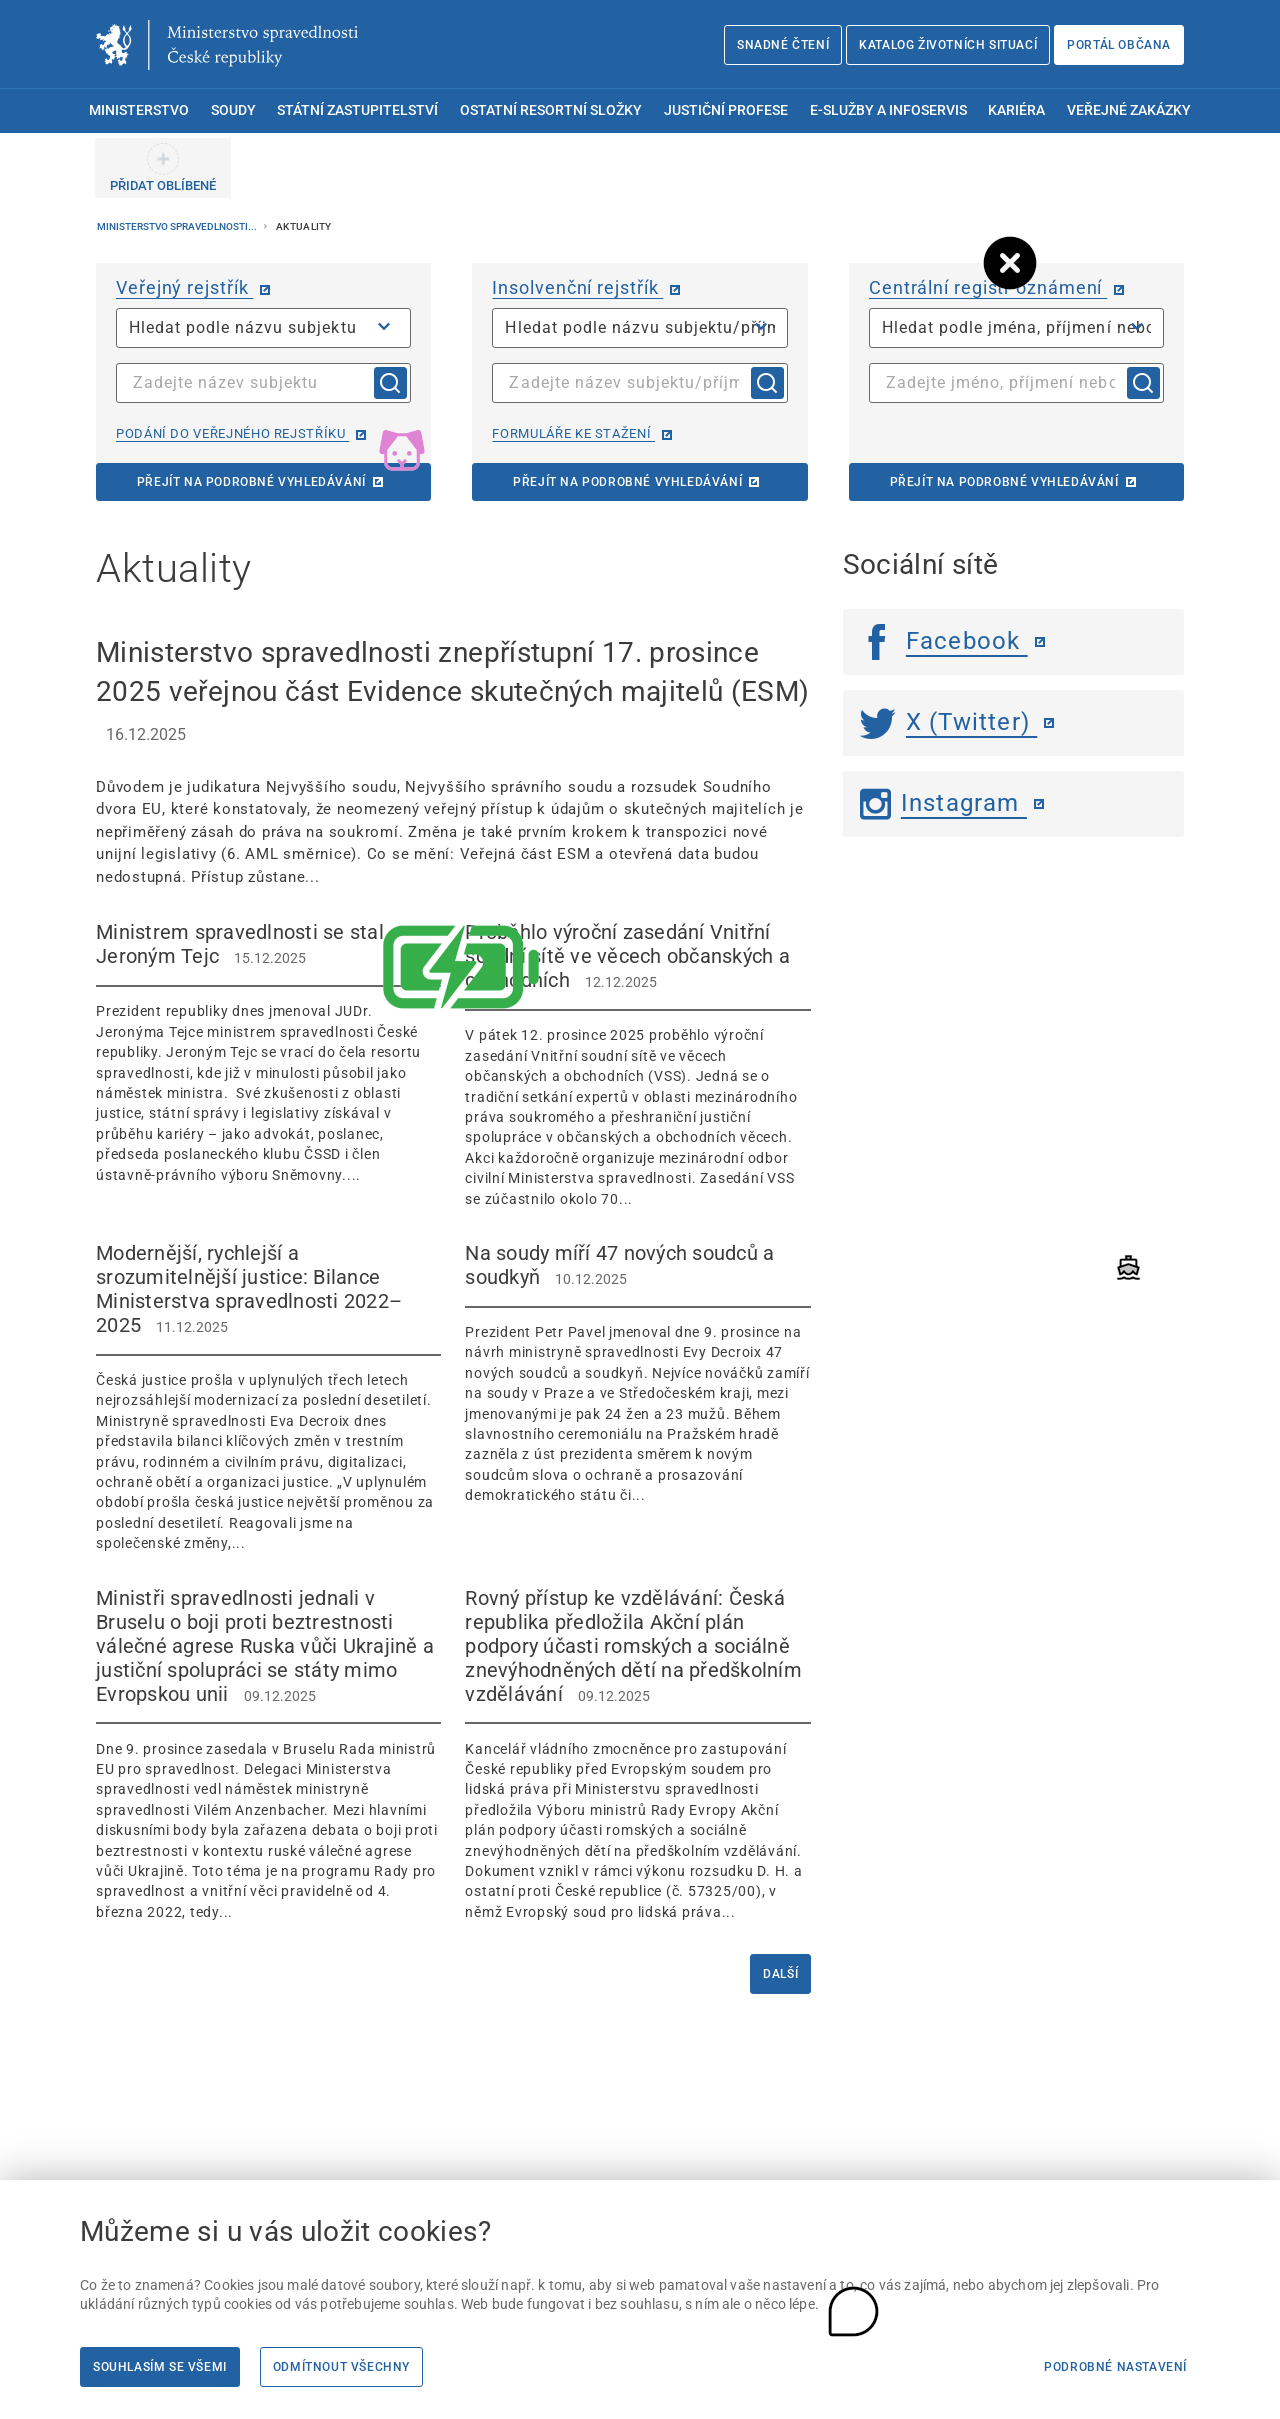  What do you see at coordinates (402, 451) in the screenshot?
I see `access pet-related features or settings` at bounding box center [402, 451].